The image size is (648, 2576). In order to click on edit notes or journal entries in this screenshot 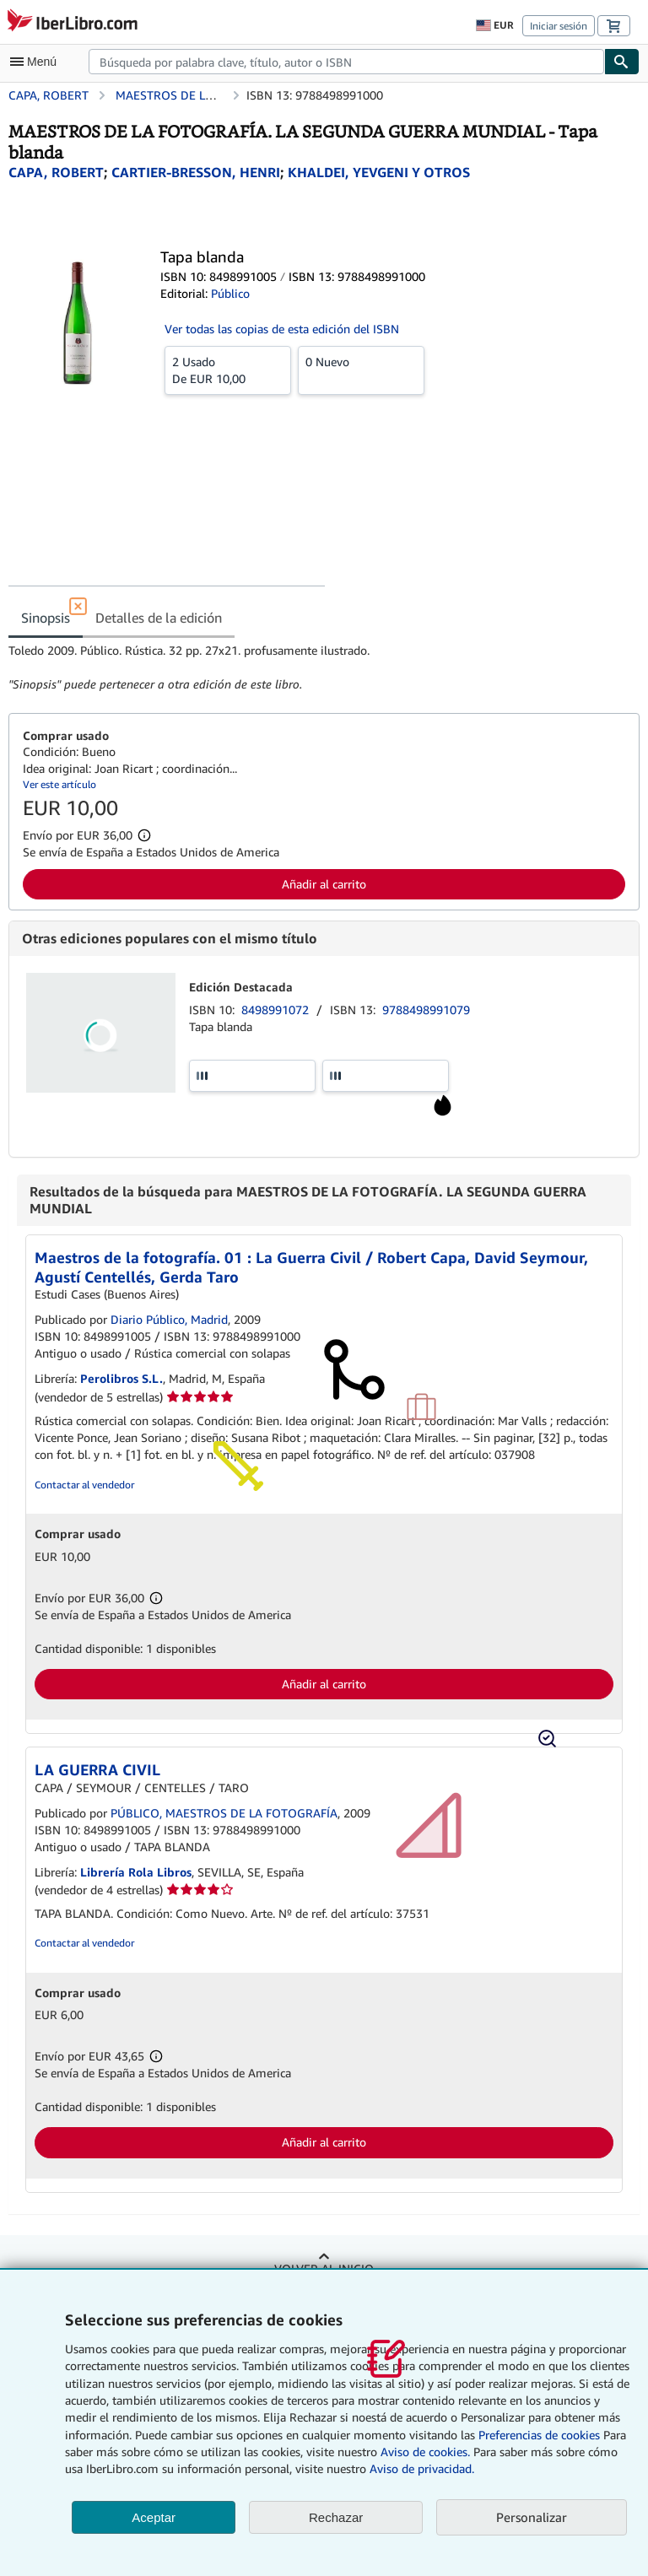, I will do `click(386, 2358)`.